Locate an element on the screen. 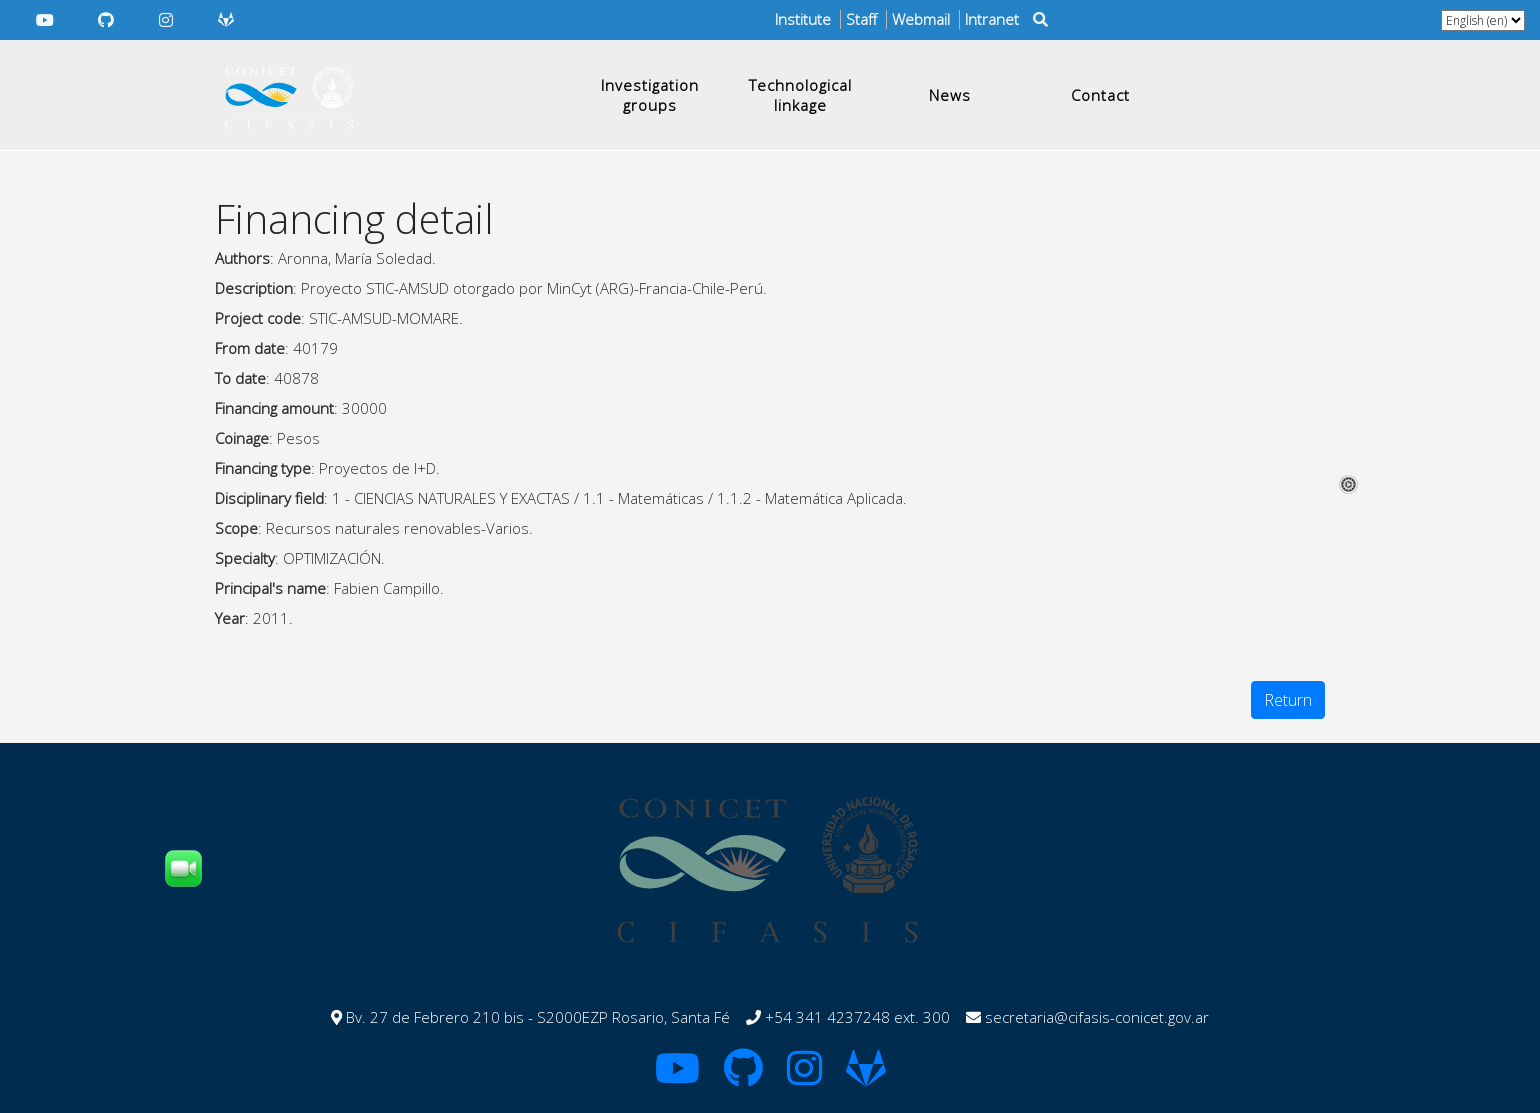  open FaceTime to start a video call is located at coordinates (183, 868).